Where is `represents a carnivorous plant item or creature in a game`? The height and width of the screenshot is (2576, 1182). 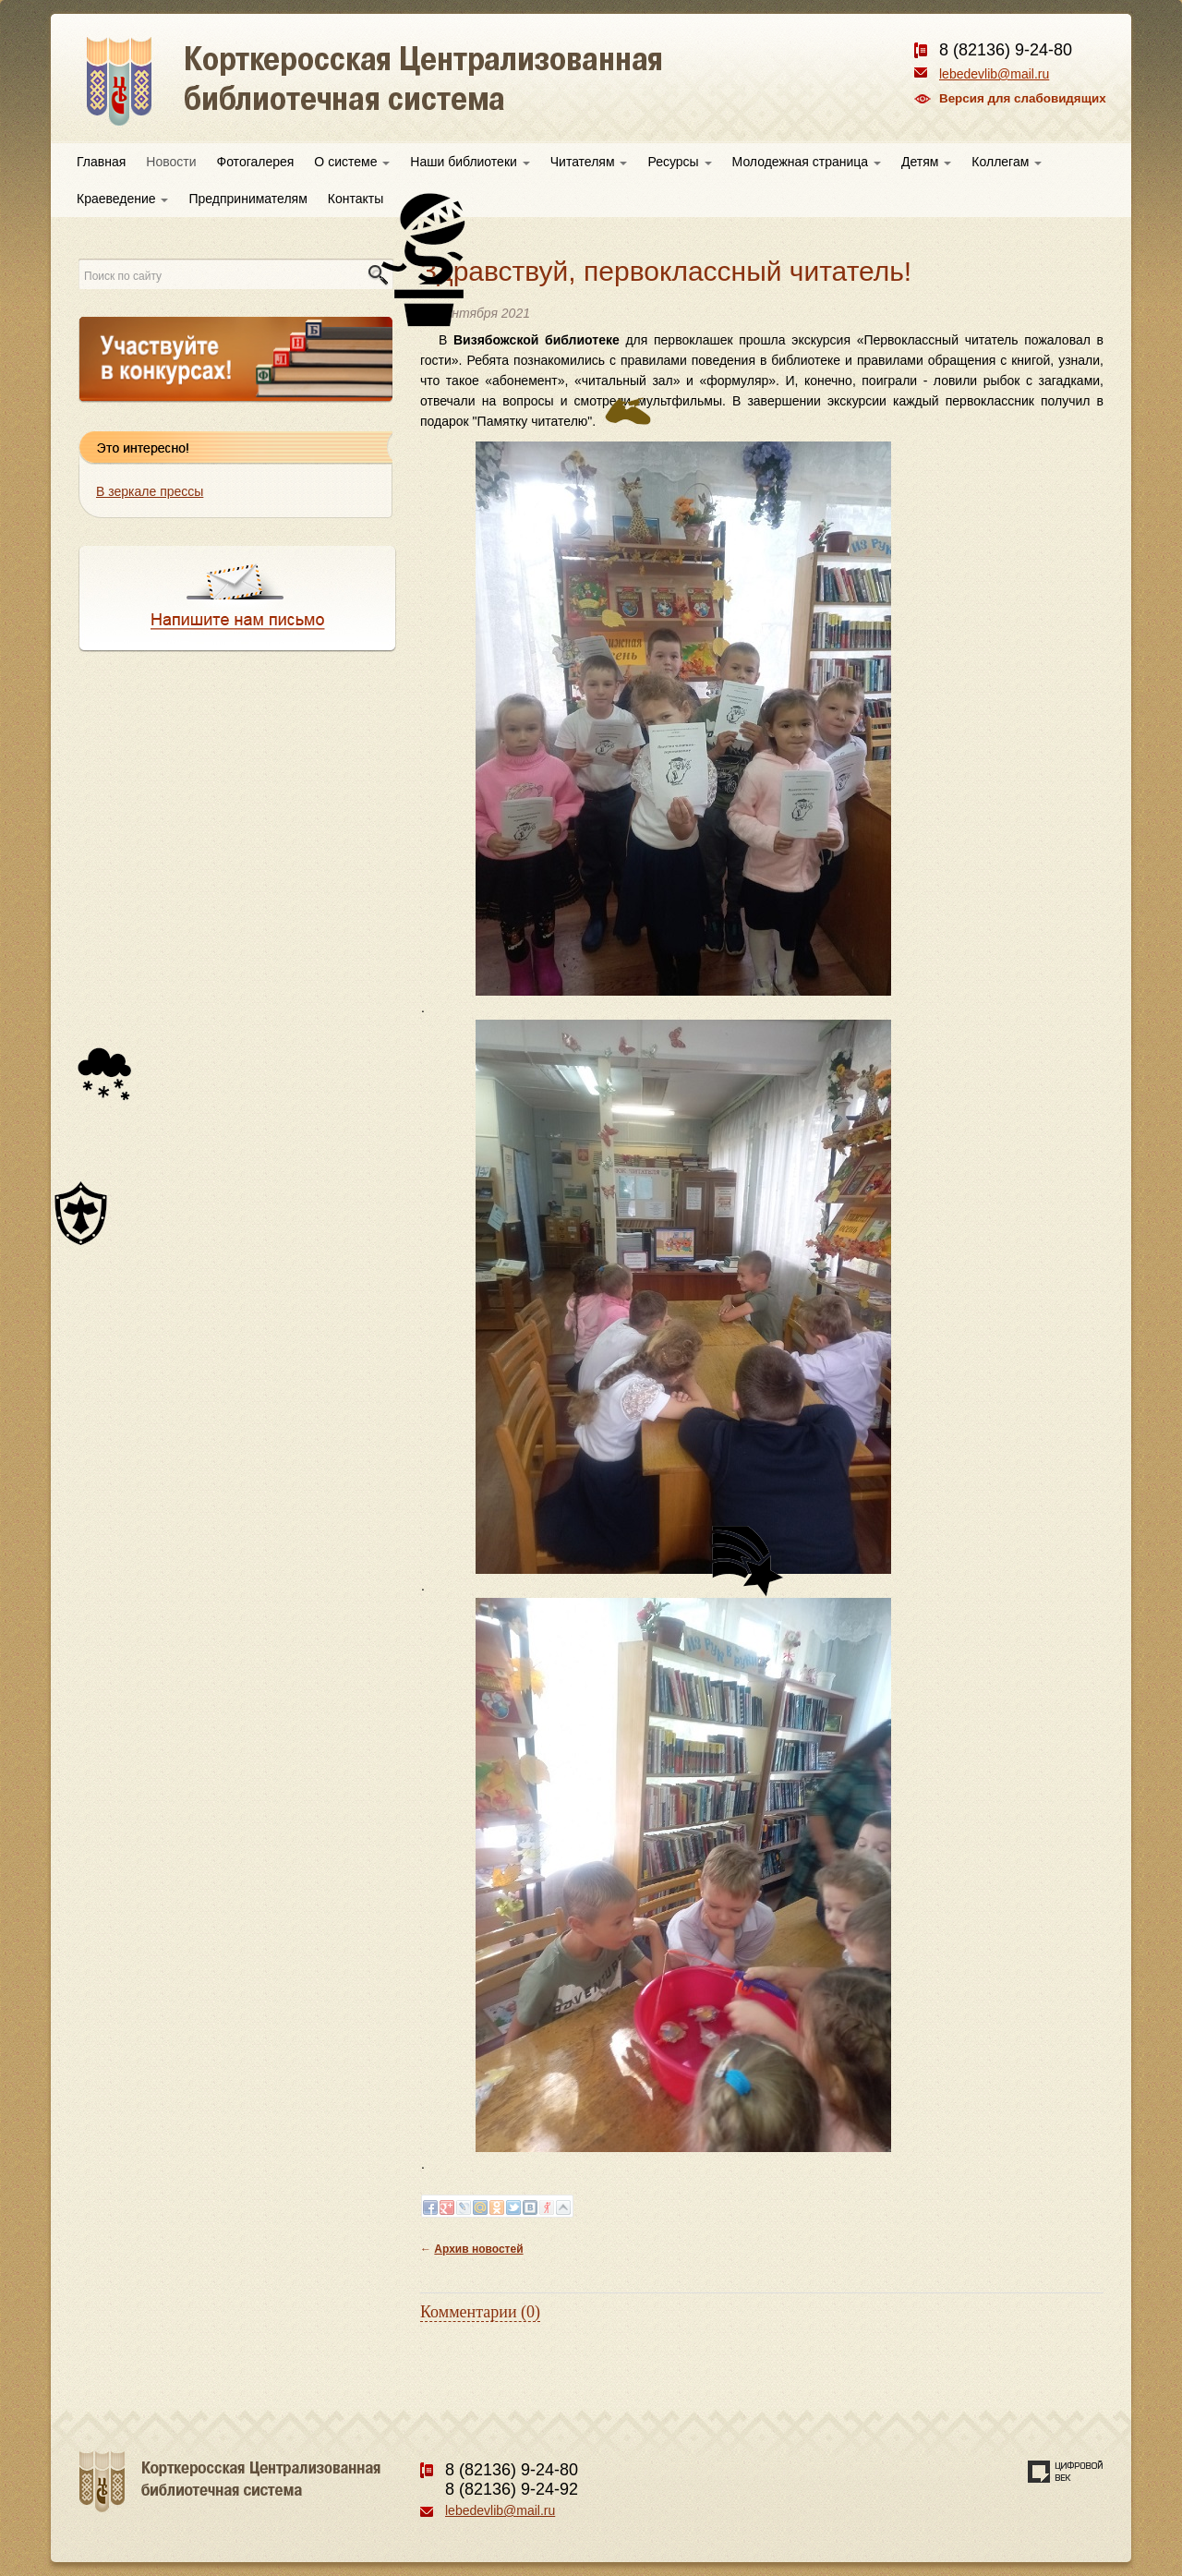 represents a carnivorous plant item or creature in a game is located at coordinates (428, 259).